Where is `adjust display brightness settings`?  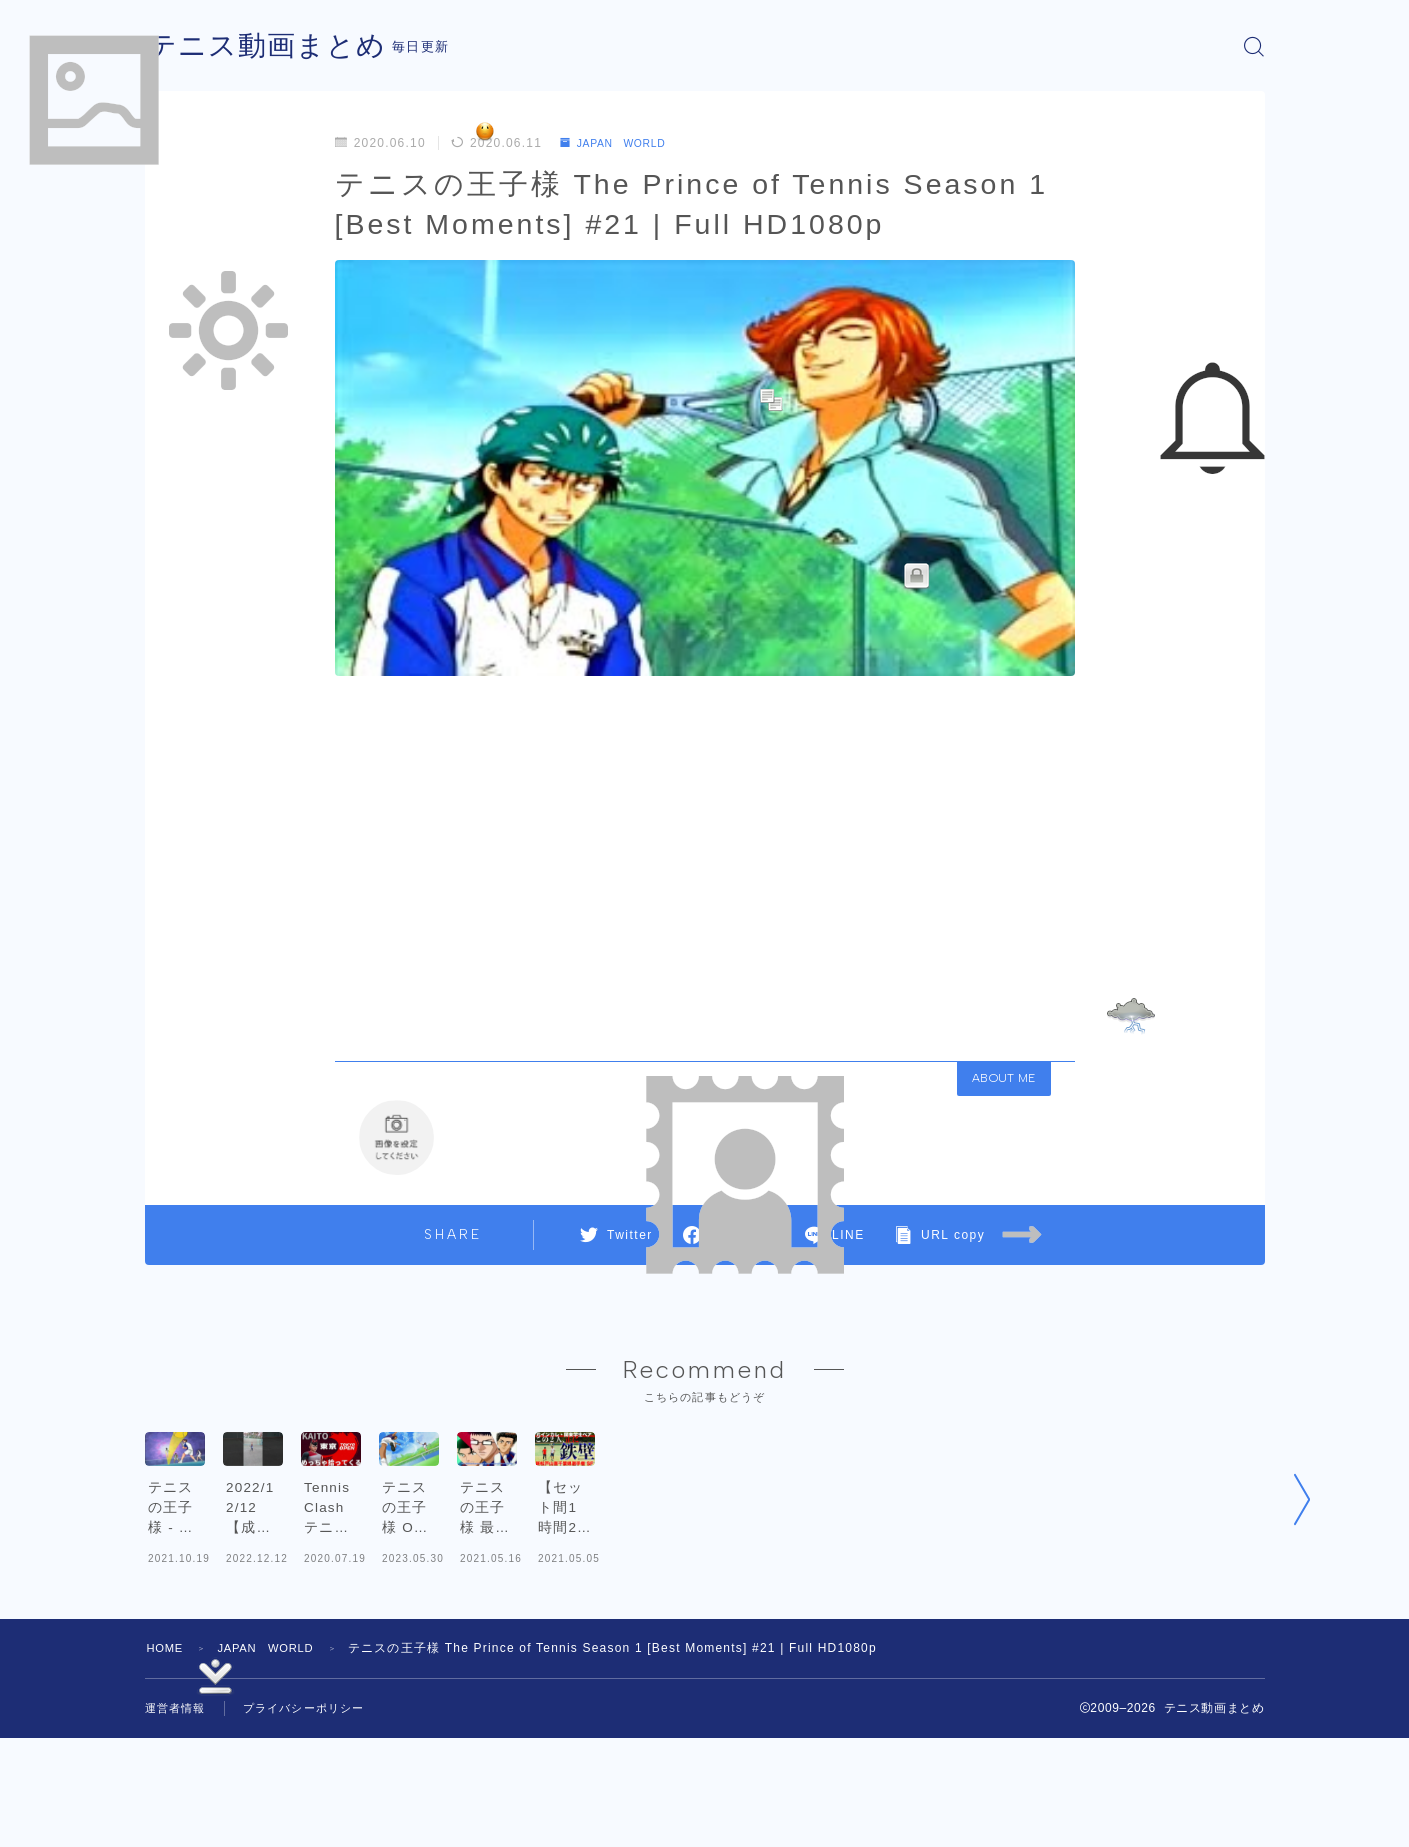 adjust display brightness settings is located at coordinates (228, 330).